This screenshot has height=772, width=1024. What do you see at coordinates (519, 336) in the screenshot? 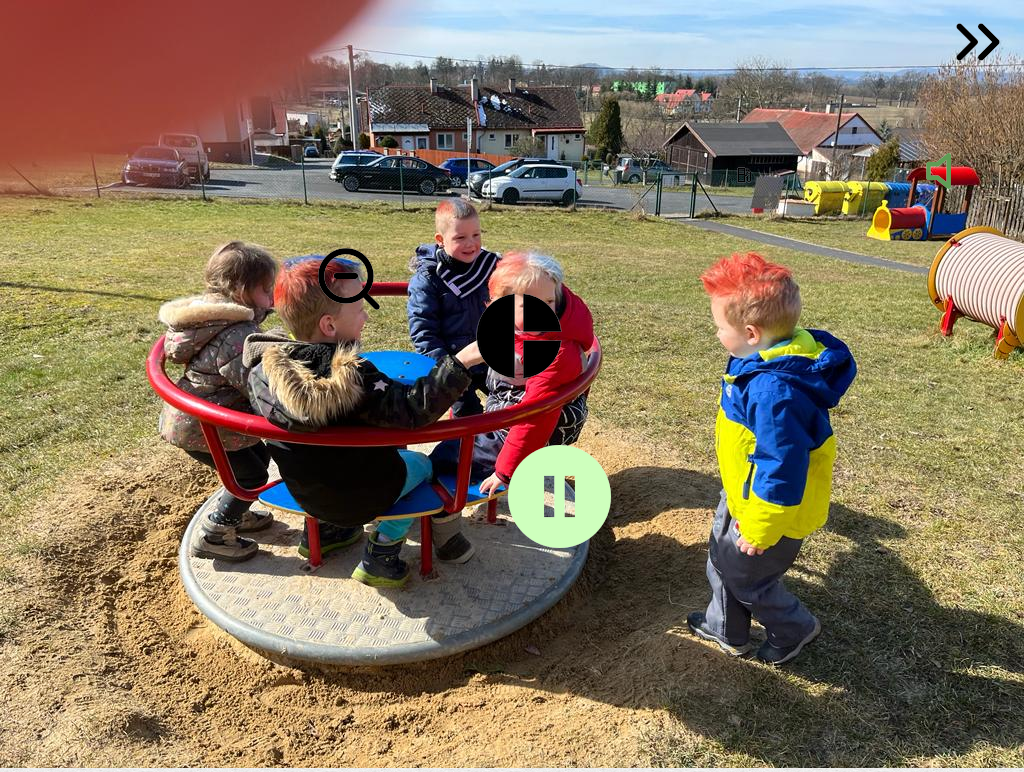
I see `view data breakdown or statistics` at bounding box center [519, 336].